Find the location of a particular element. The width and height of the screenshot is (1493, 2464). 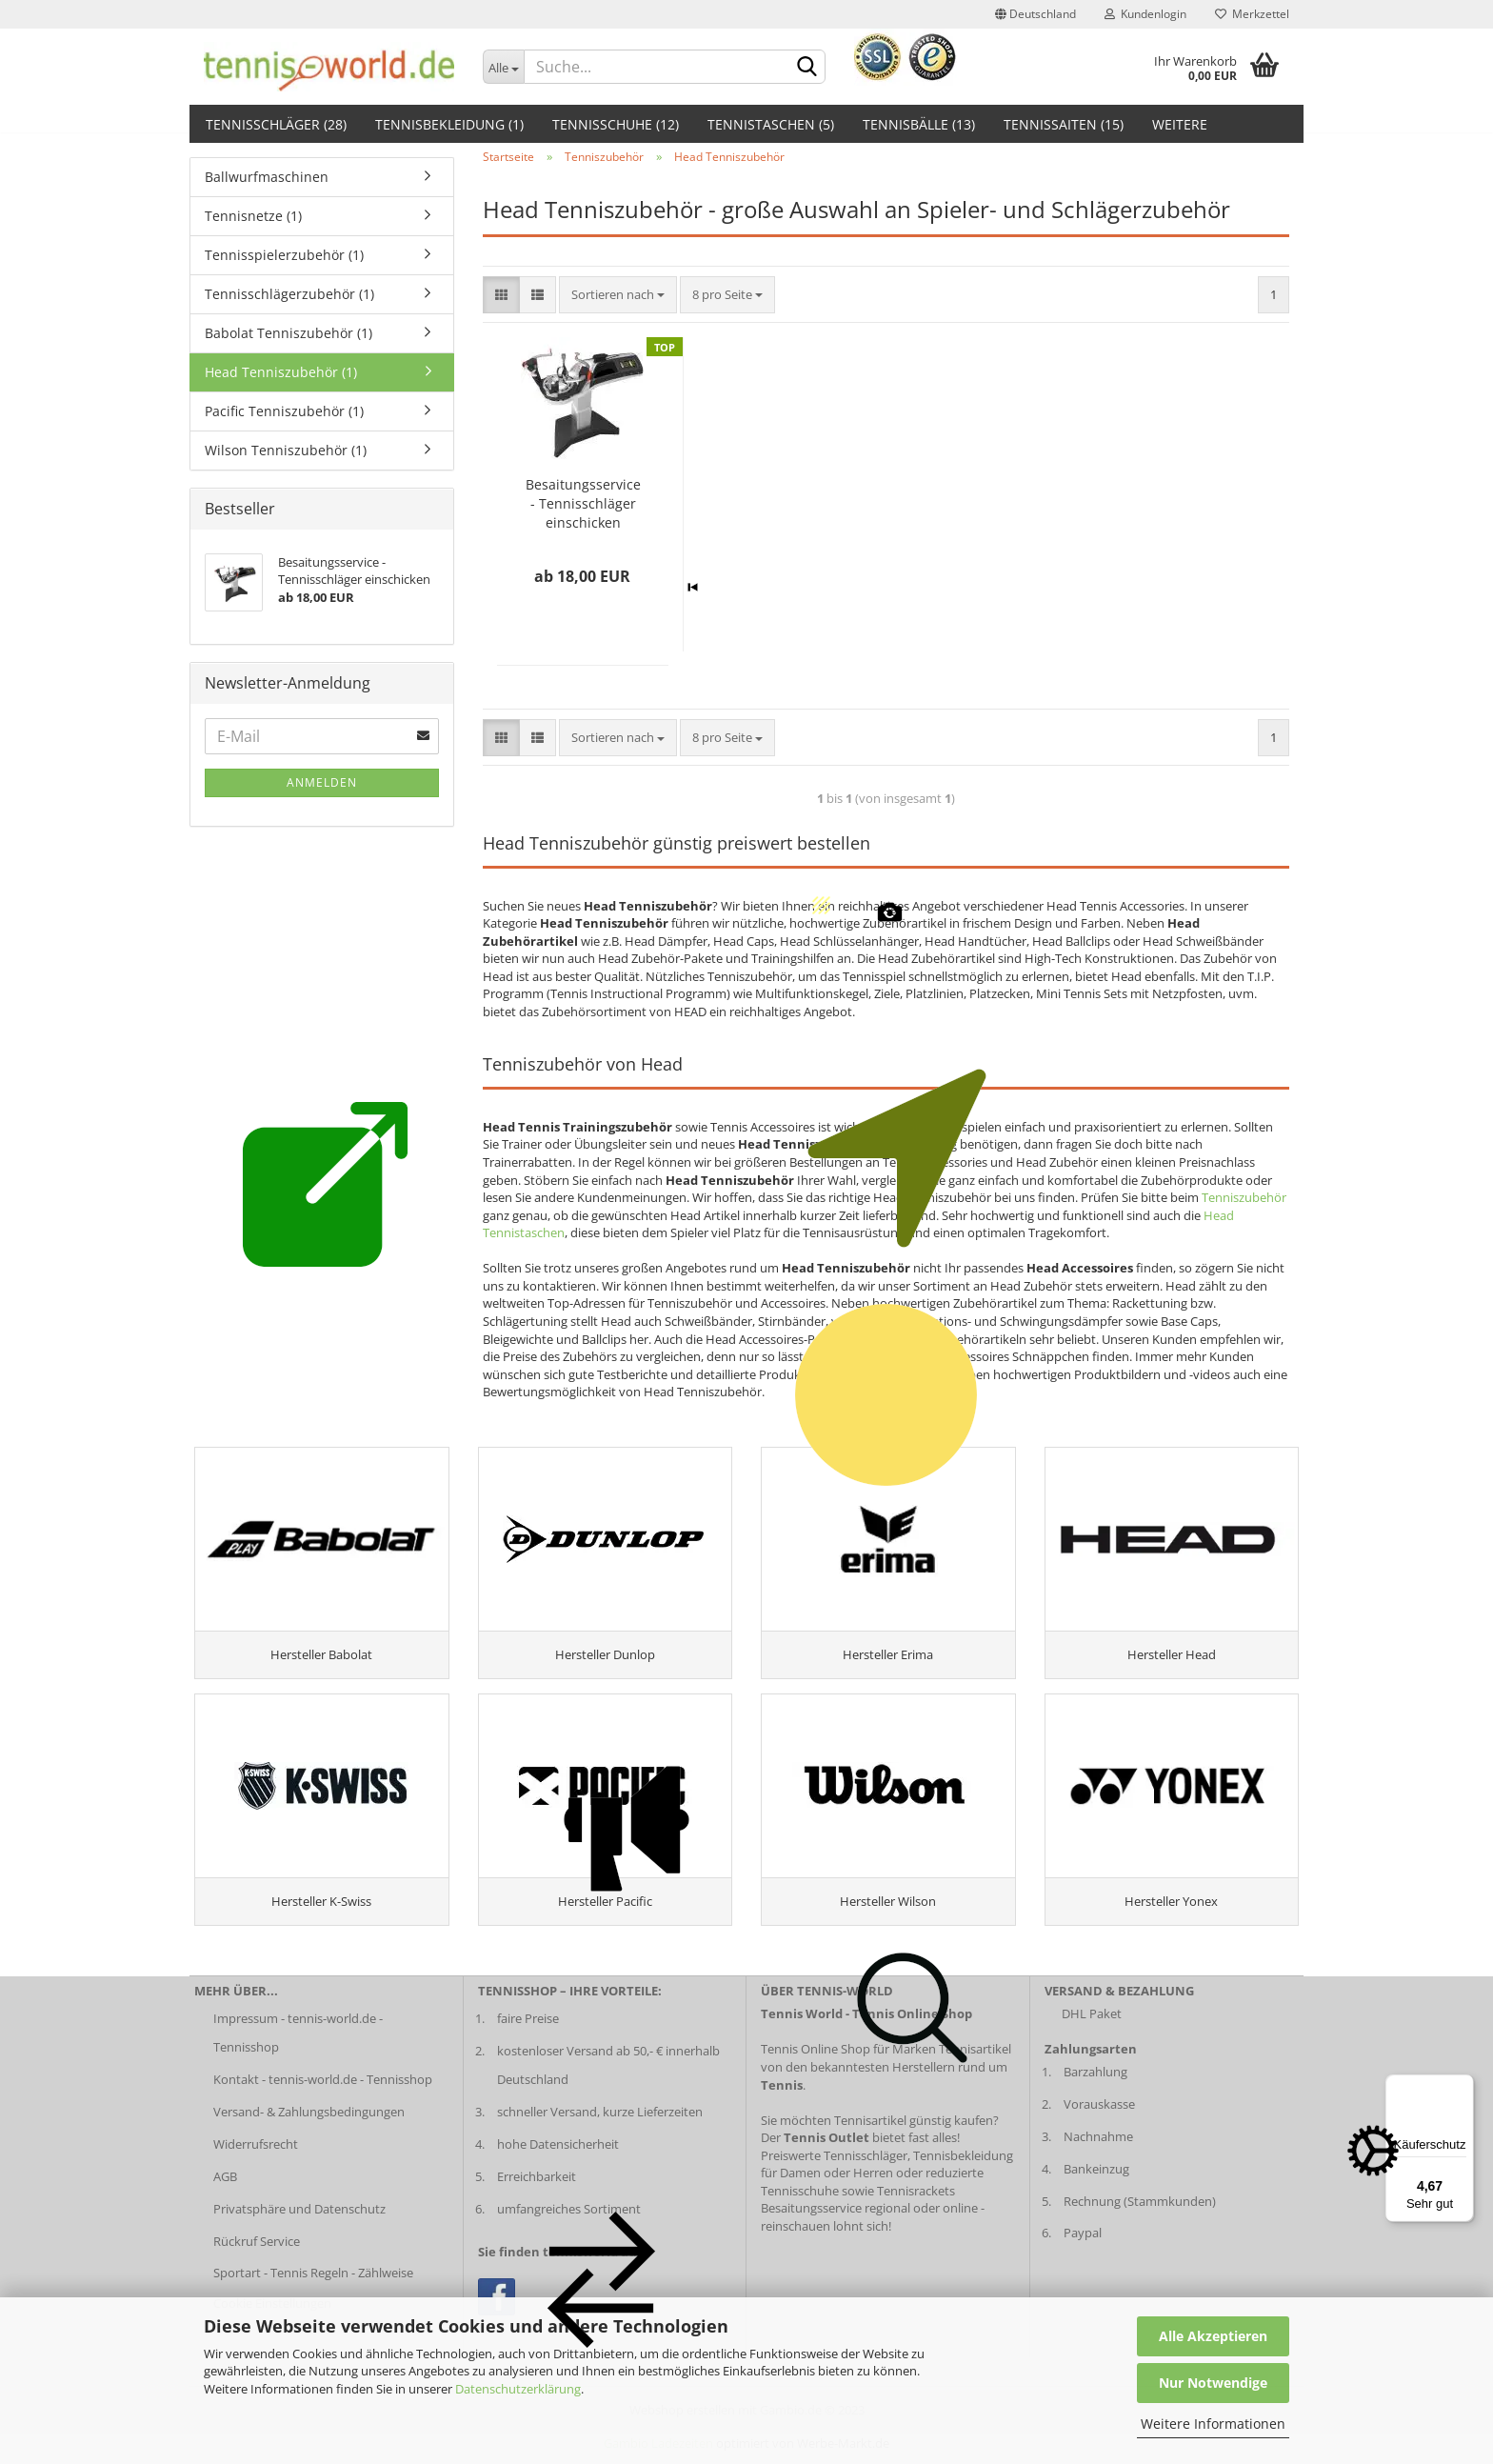

make an announcement or broadcast is located at coordinates (627, 1829).